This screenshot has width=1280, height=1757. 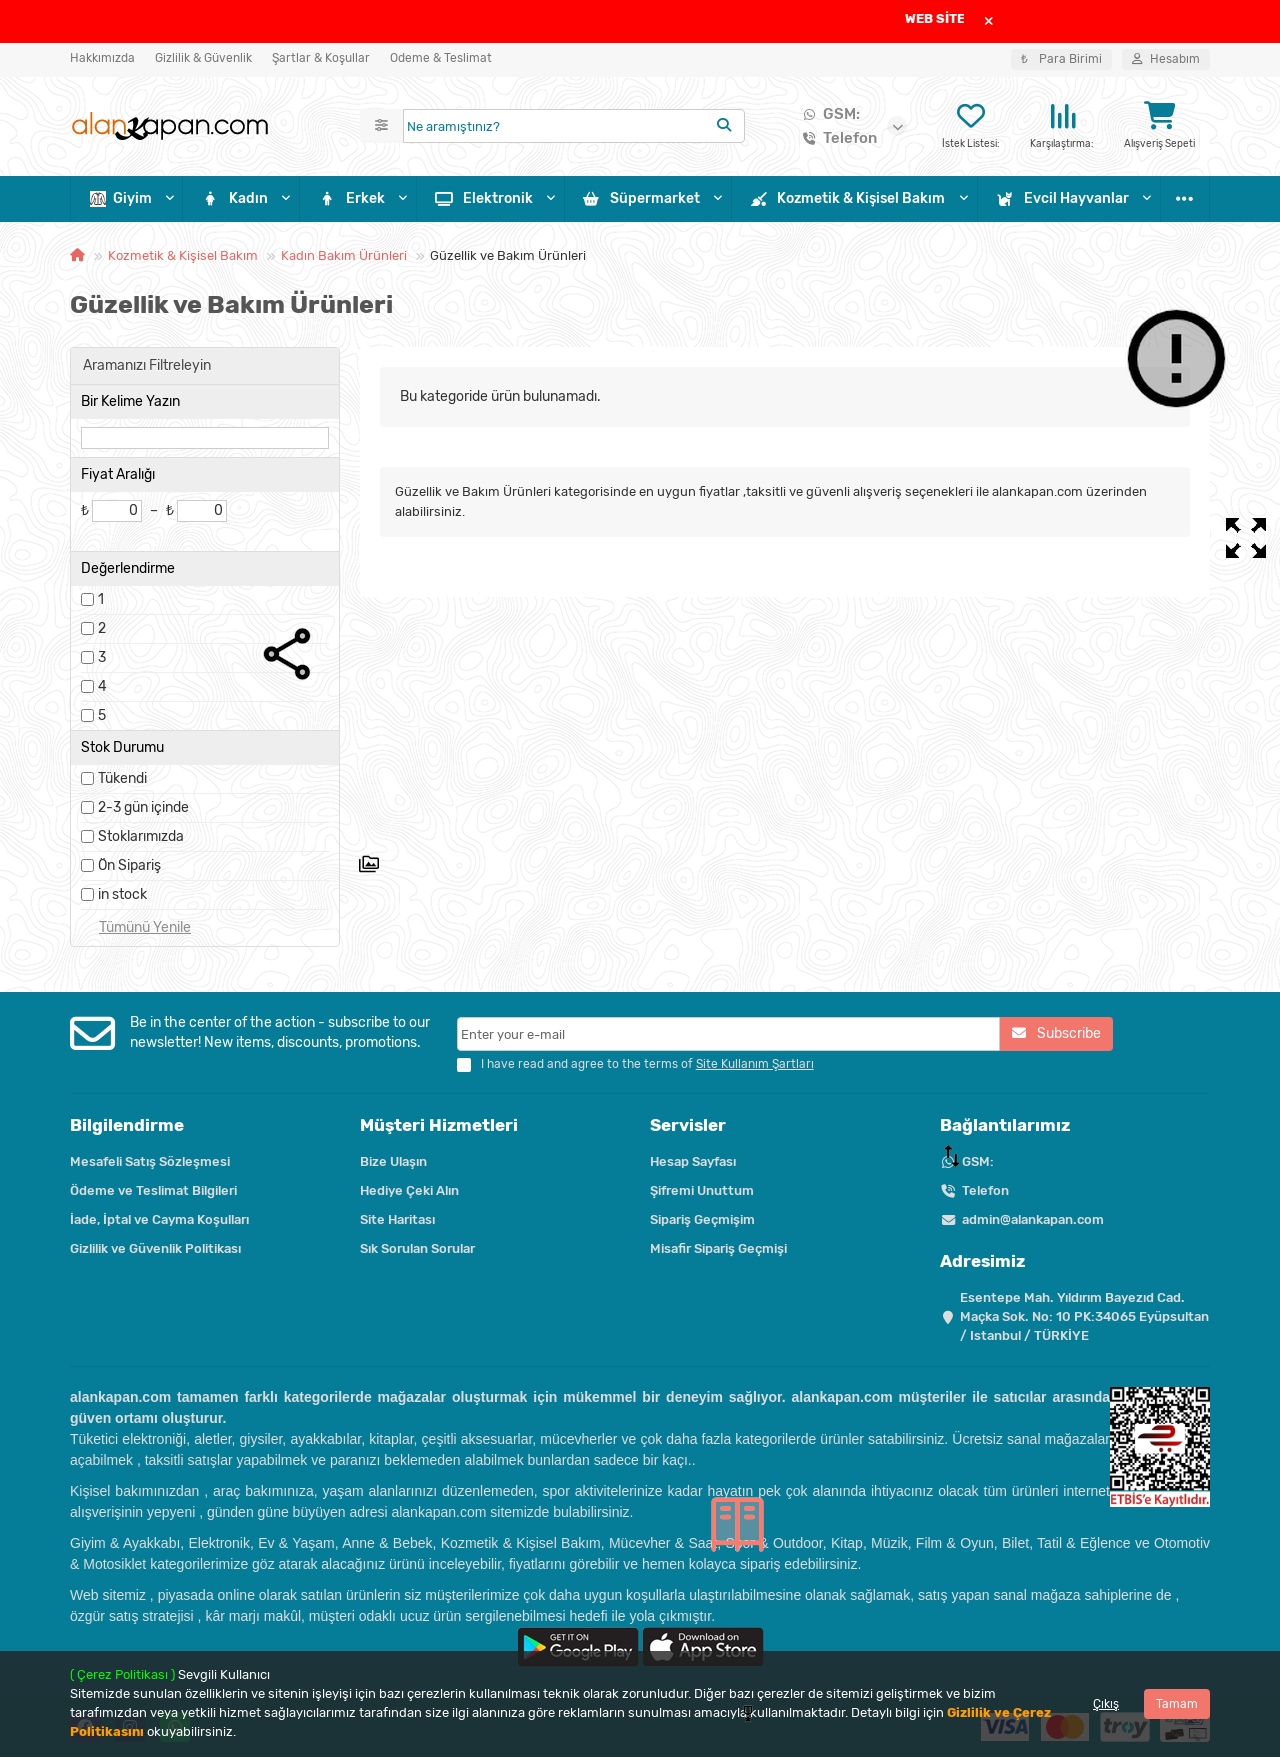 I want to click on view achievements or awards, so click(x=748, y=1714).